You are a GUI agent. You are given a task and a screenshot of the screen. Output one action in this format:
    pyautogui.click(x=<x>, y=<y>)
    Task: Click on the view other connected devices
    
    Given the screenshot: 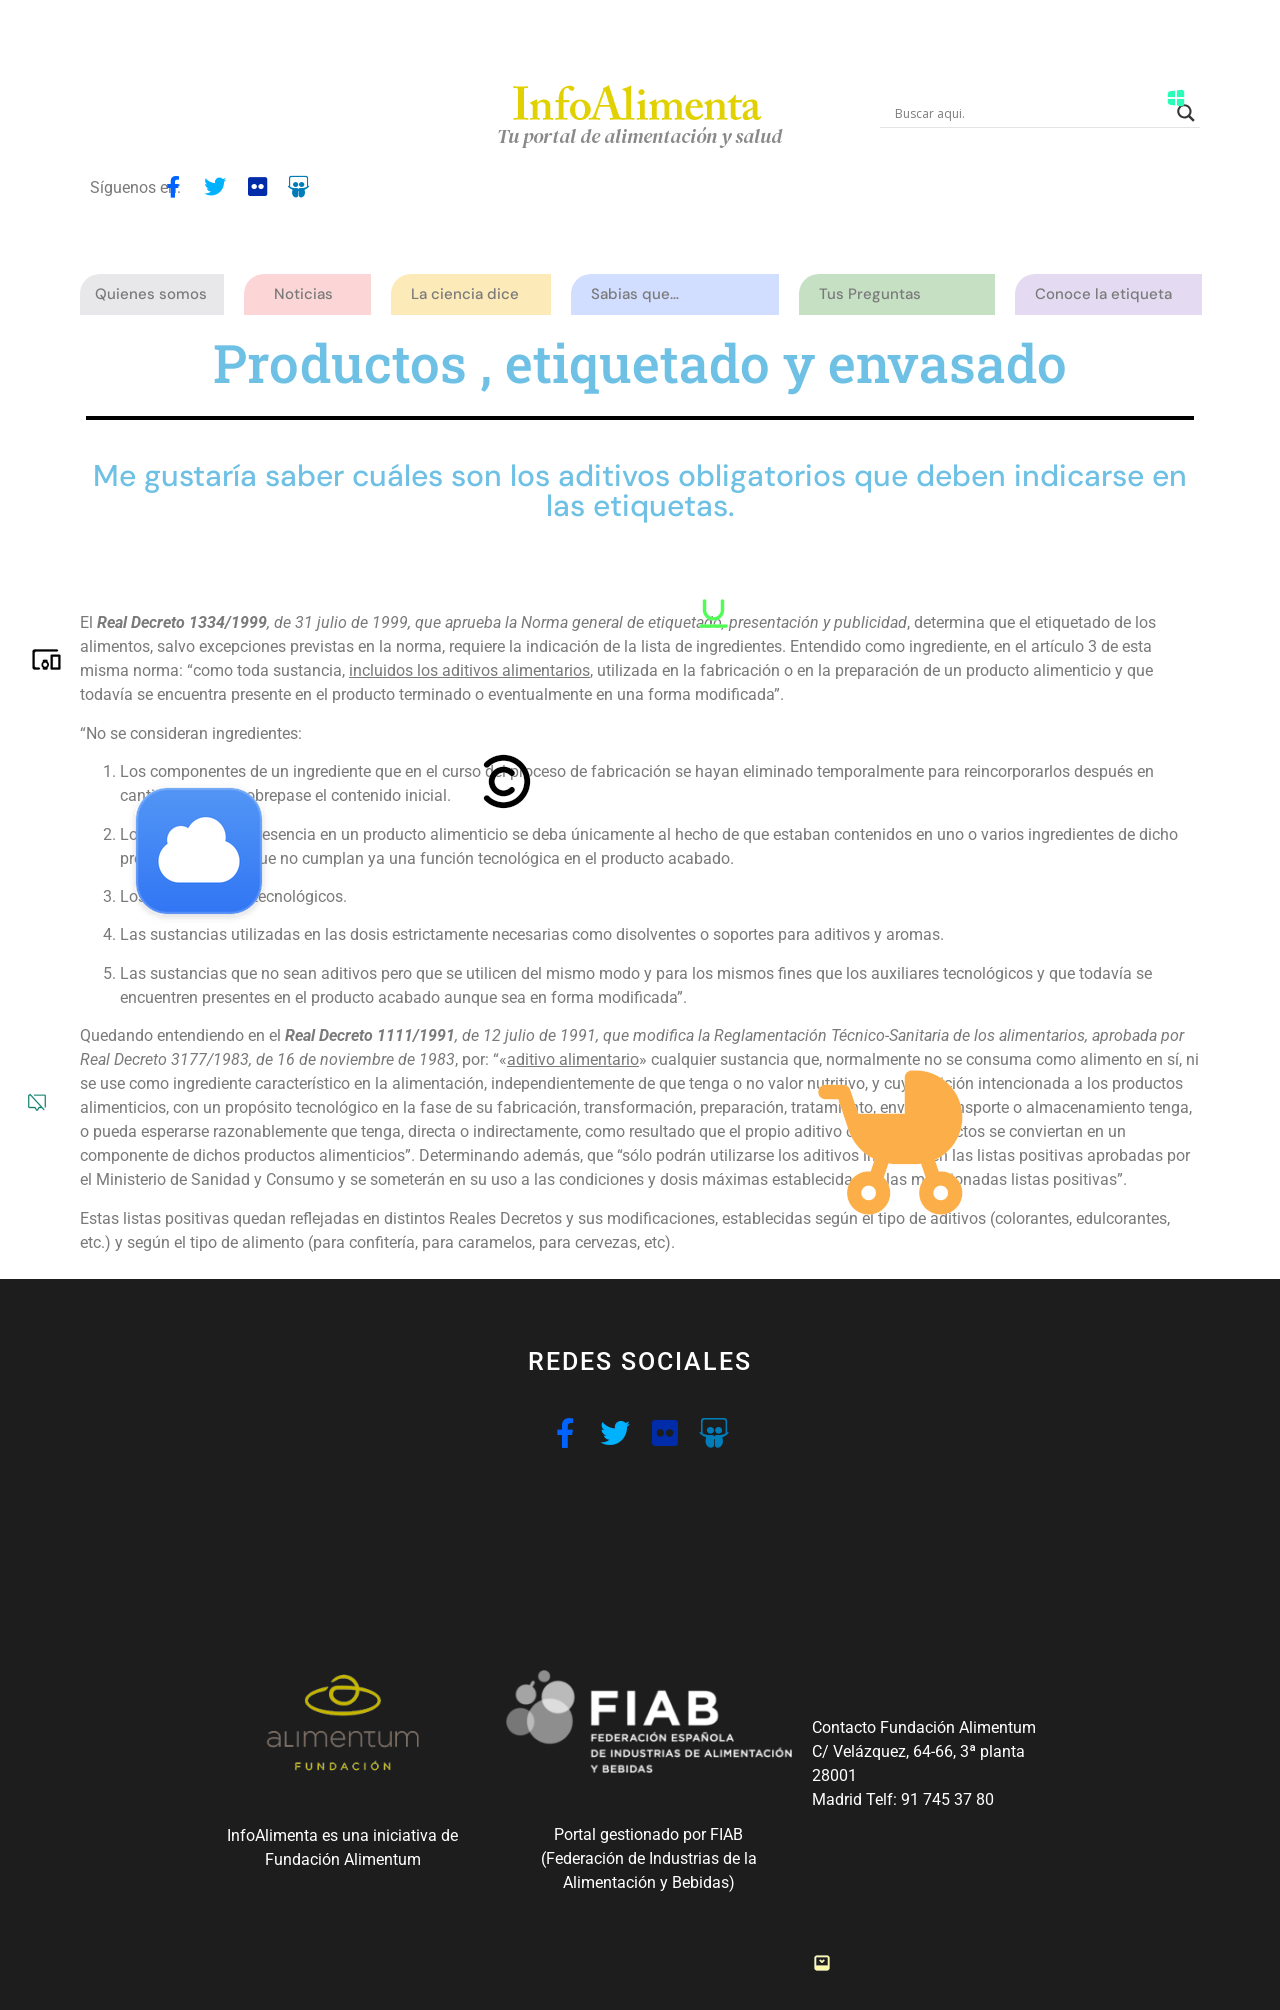 What is the action you would take?
    pyautogui.click(x=46, y=659)
    